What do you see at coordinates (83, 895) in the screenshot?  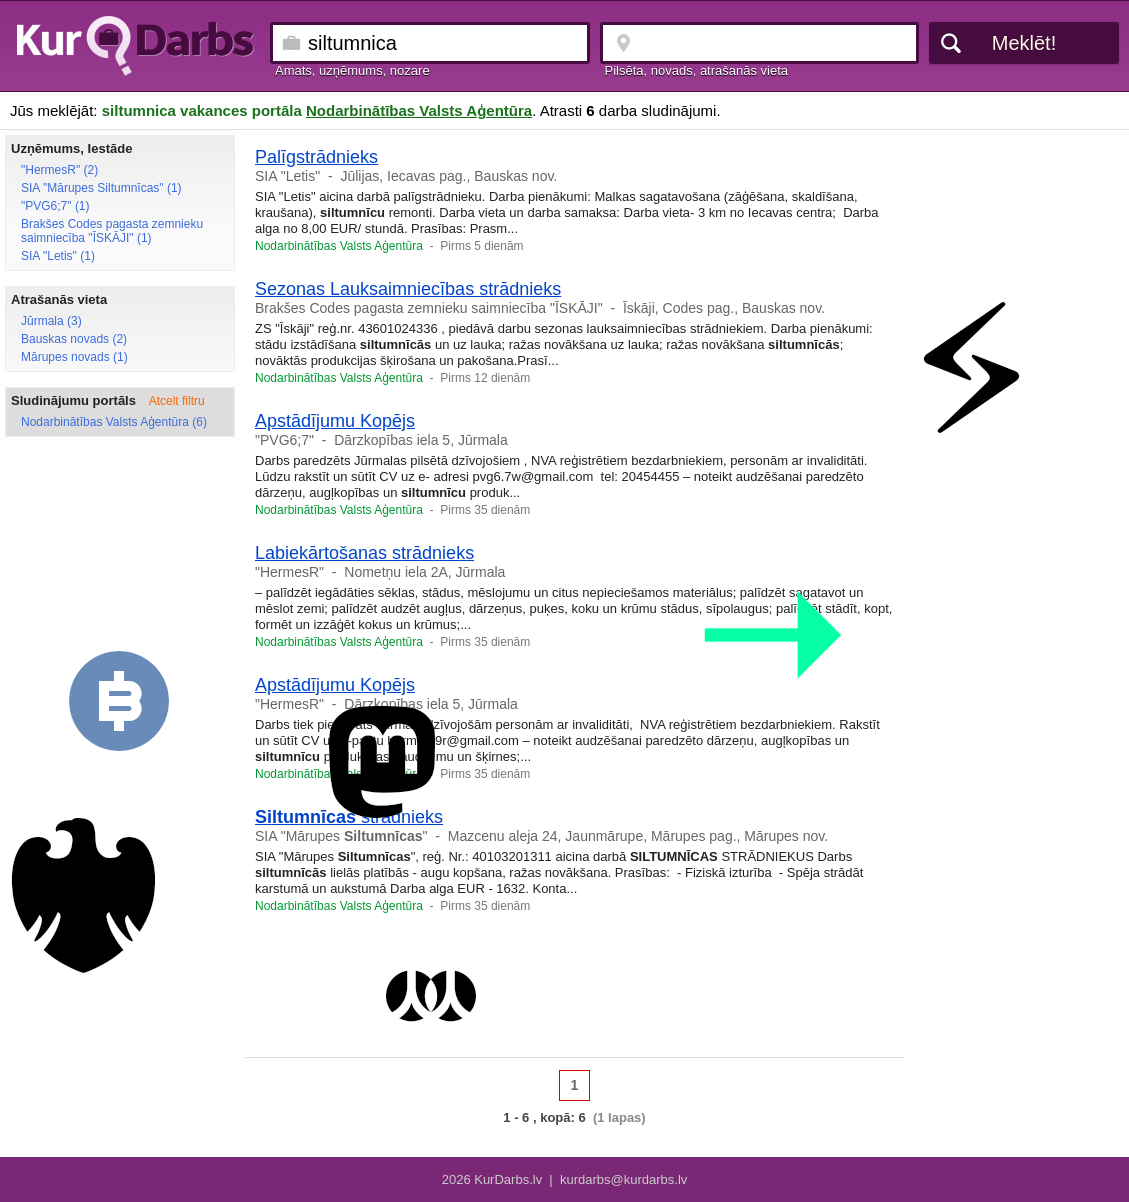 I see `open the Barclays banking app` at bounding box center [83, 895].